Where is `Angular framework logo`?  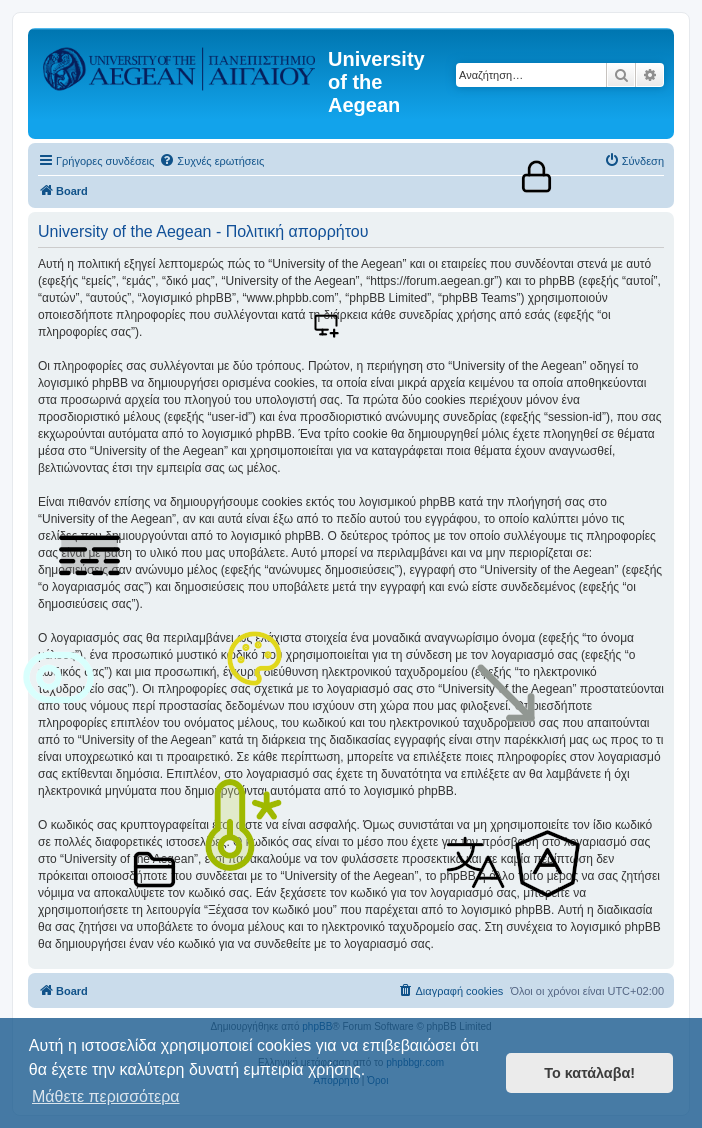
Angular framework logo is located at coordinates (547, 862).